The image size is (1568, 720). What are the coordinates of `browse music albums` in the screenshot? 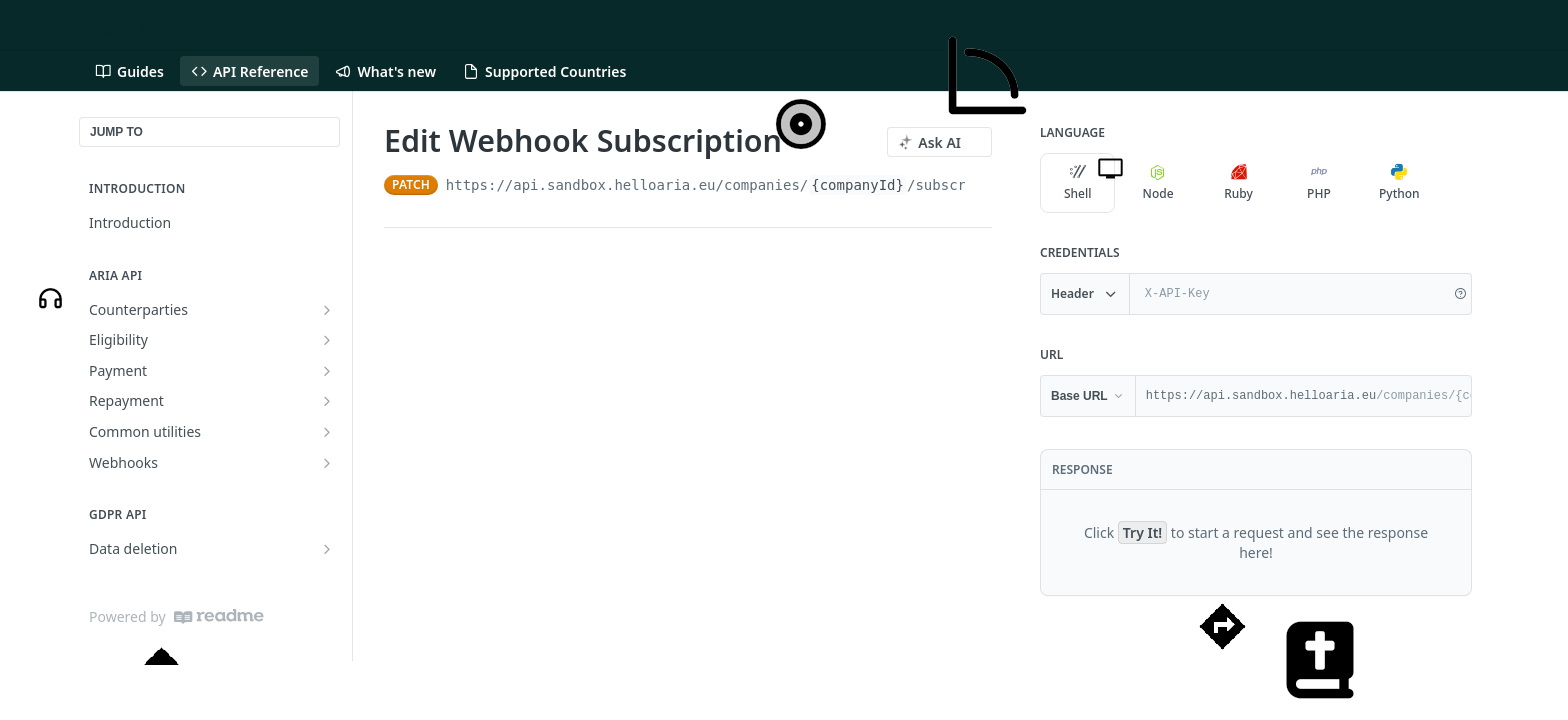 It's located at (801, 124).